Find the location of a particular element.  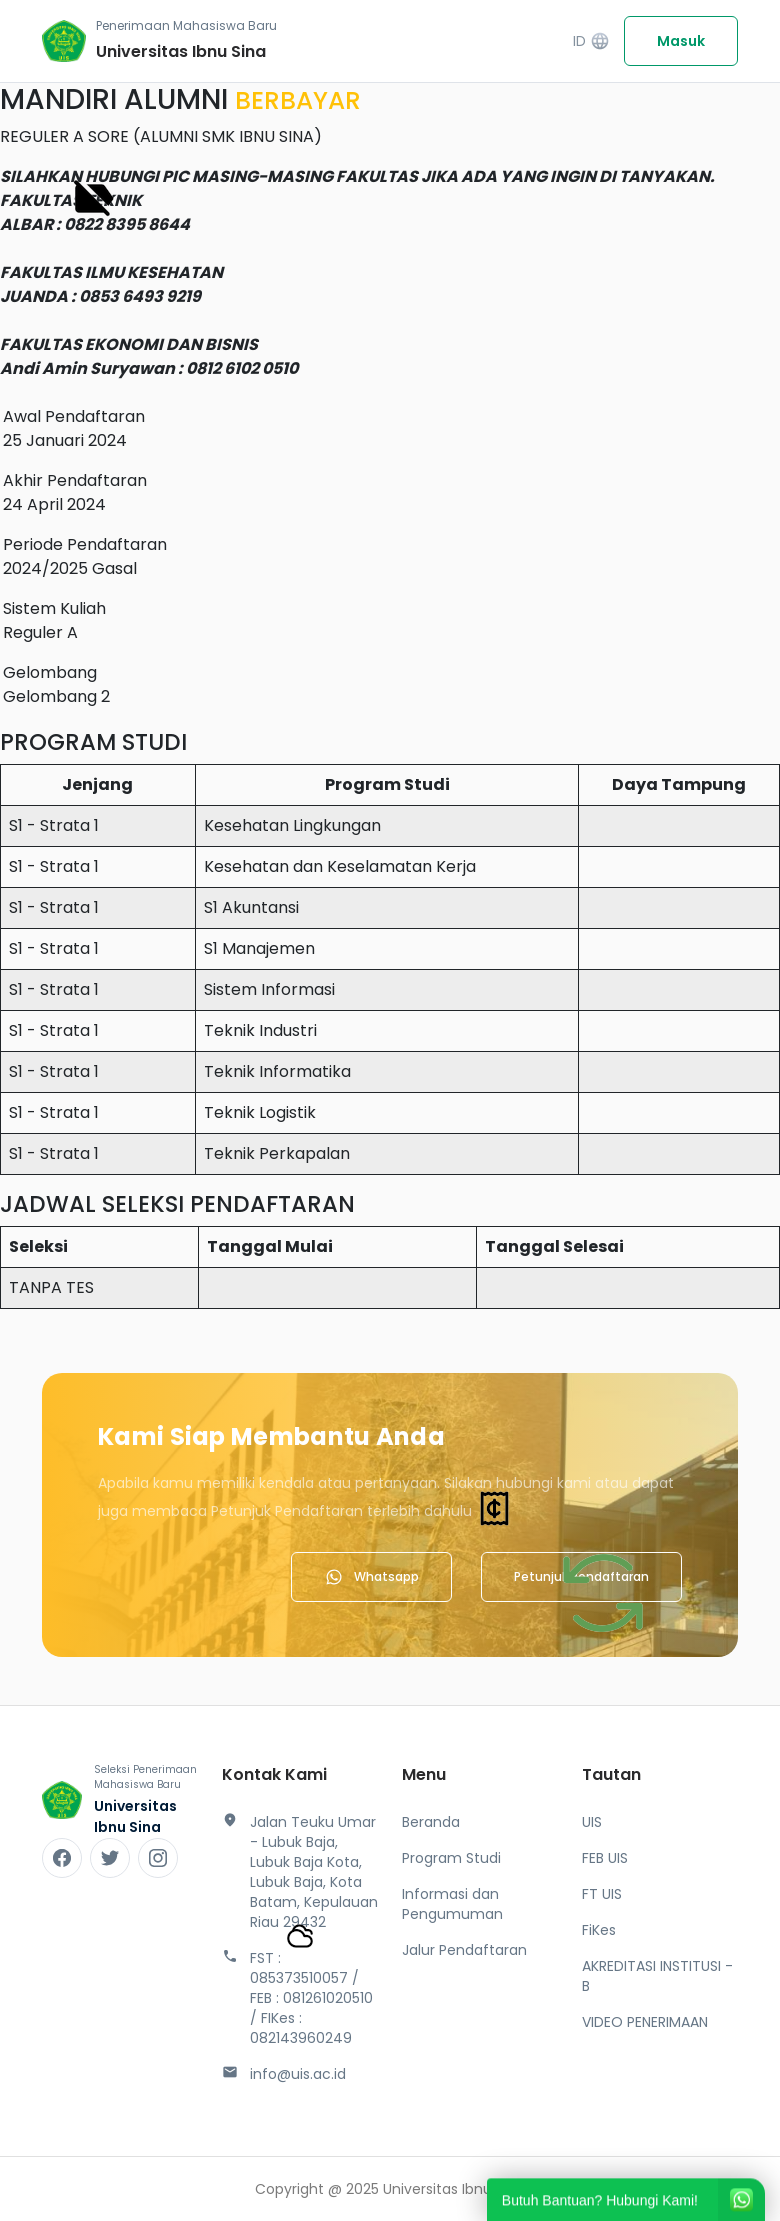

remove a label or tag is located at coordinates (93, 198).